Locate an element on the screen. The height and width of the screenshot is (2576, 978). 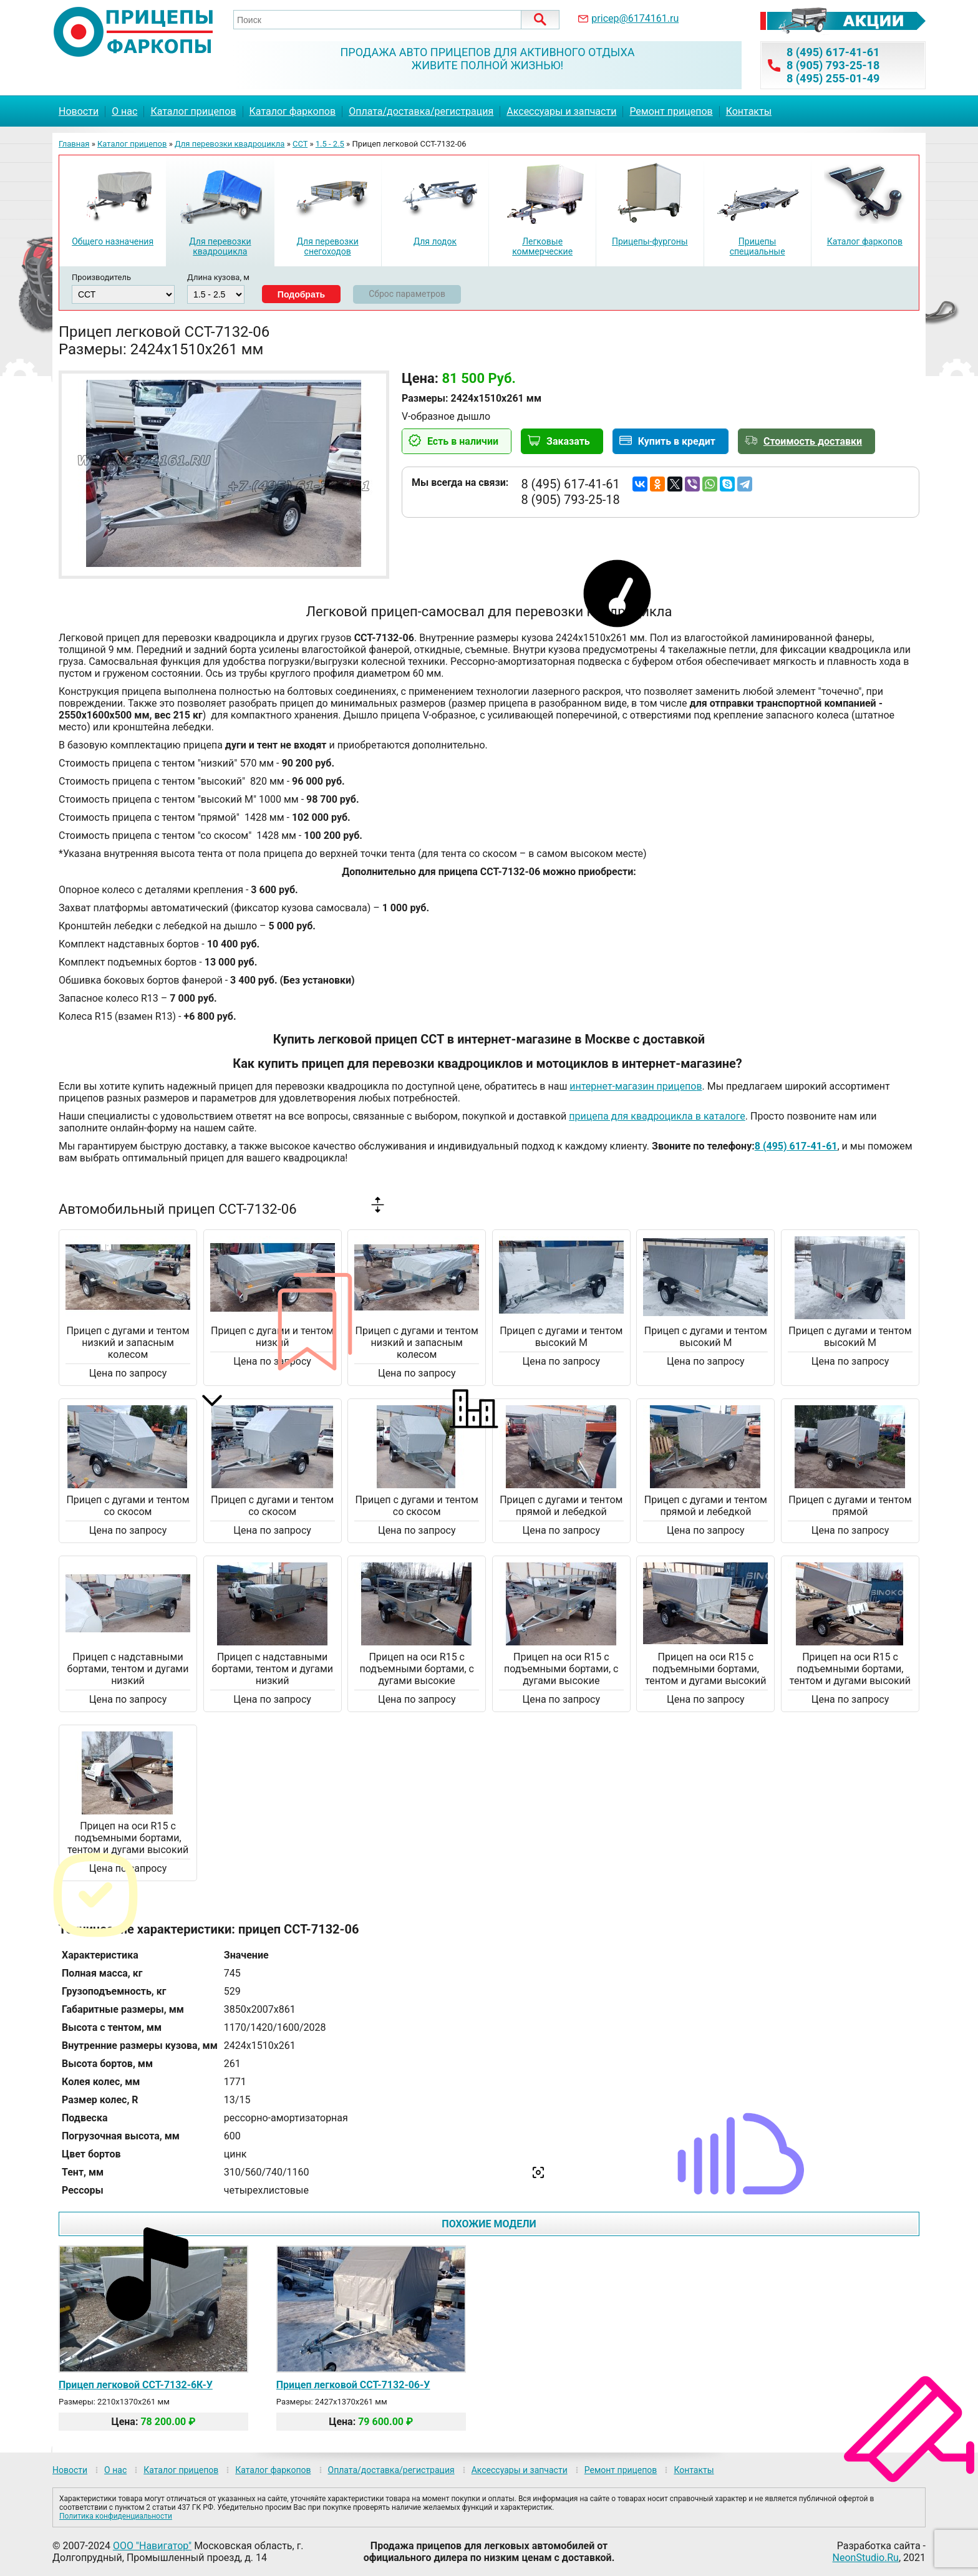
view city or urban locations is located at coordinates (473, 1408).